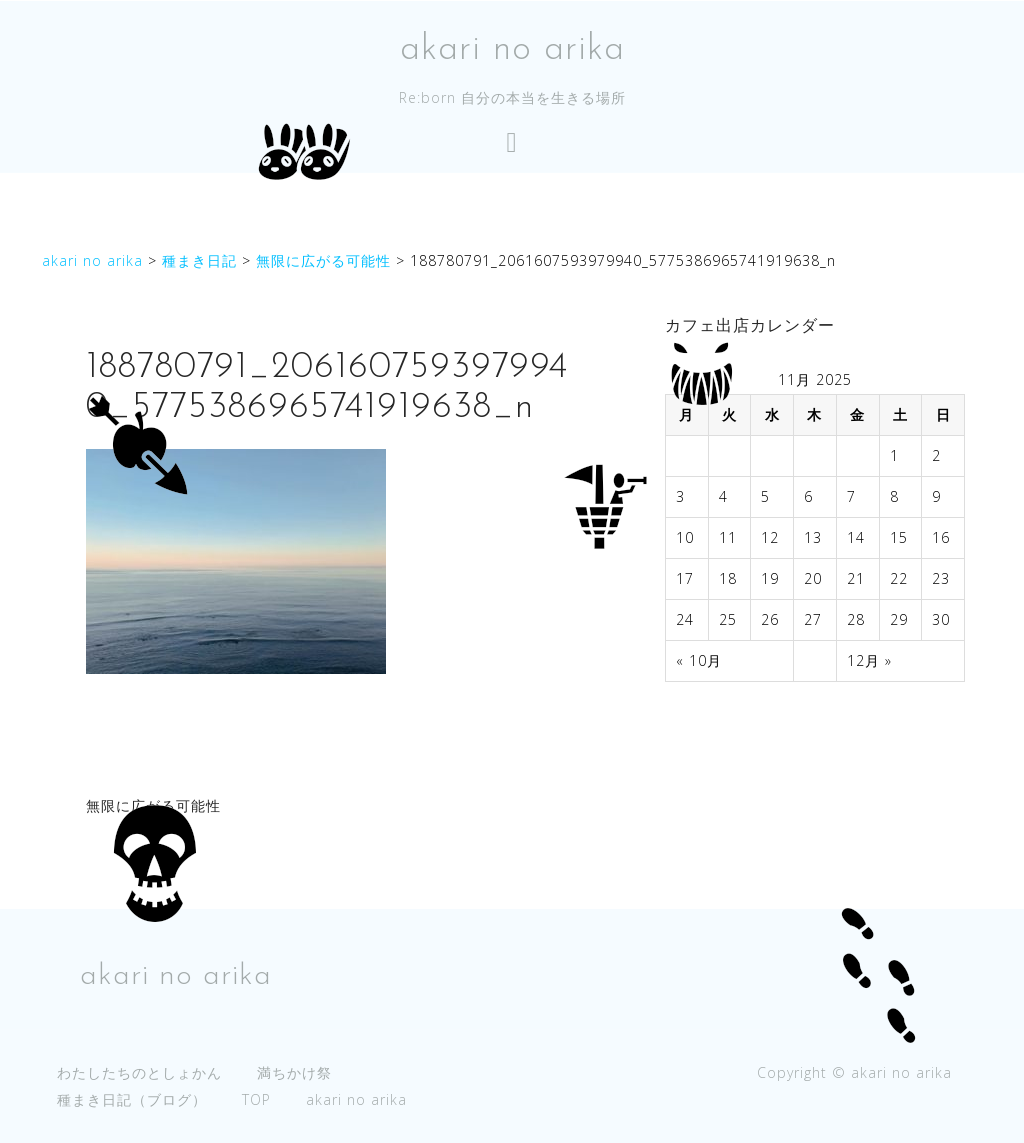 The width and height of the screenshot is (1024, 1143). What do you see at coordinates (154, 864) in the screenshot?
I see `dark humor or comedy category in a game` at bounding box center [154, 864].